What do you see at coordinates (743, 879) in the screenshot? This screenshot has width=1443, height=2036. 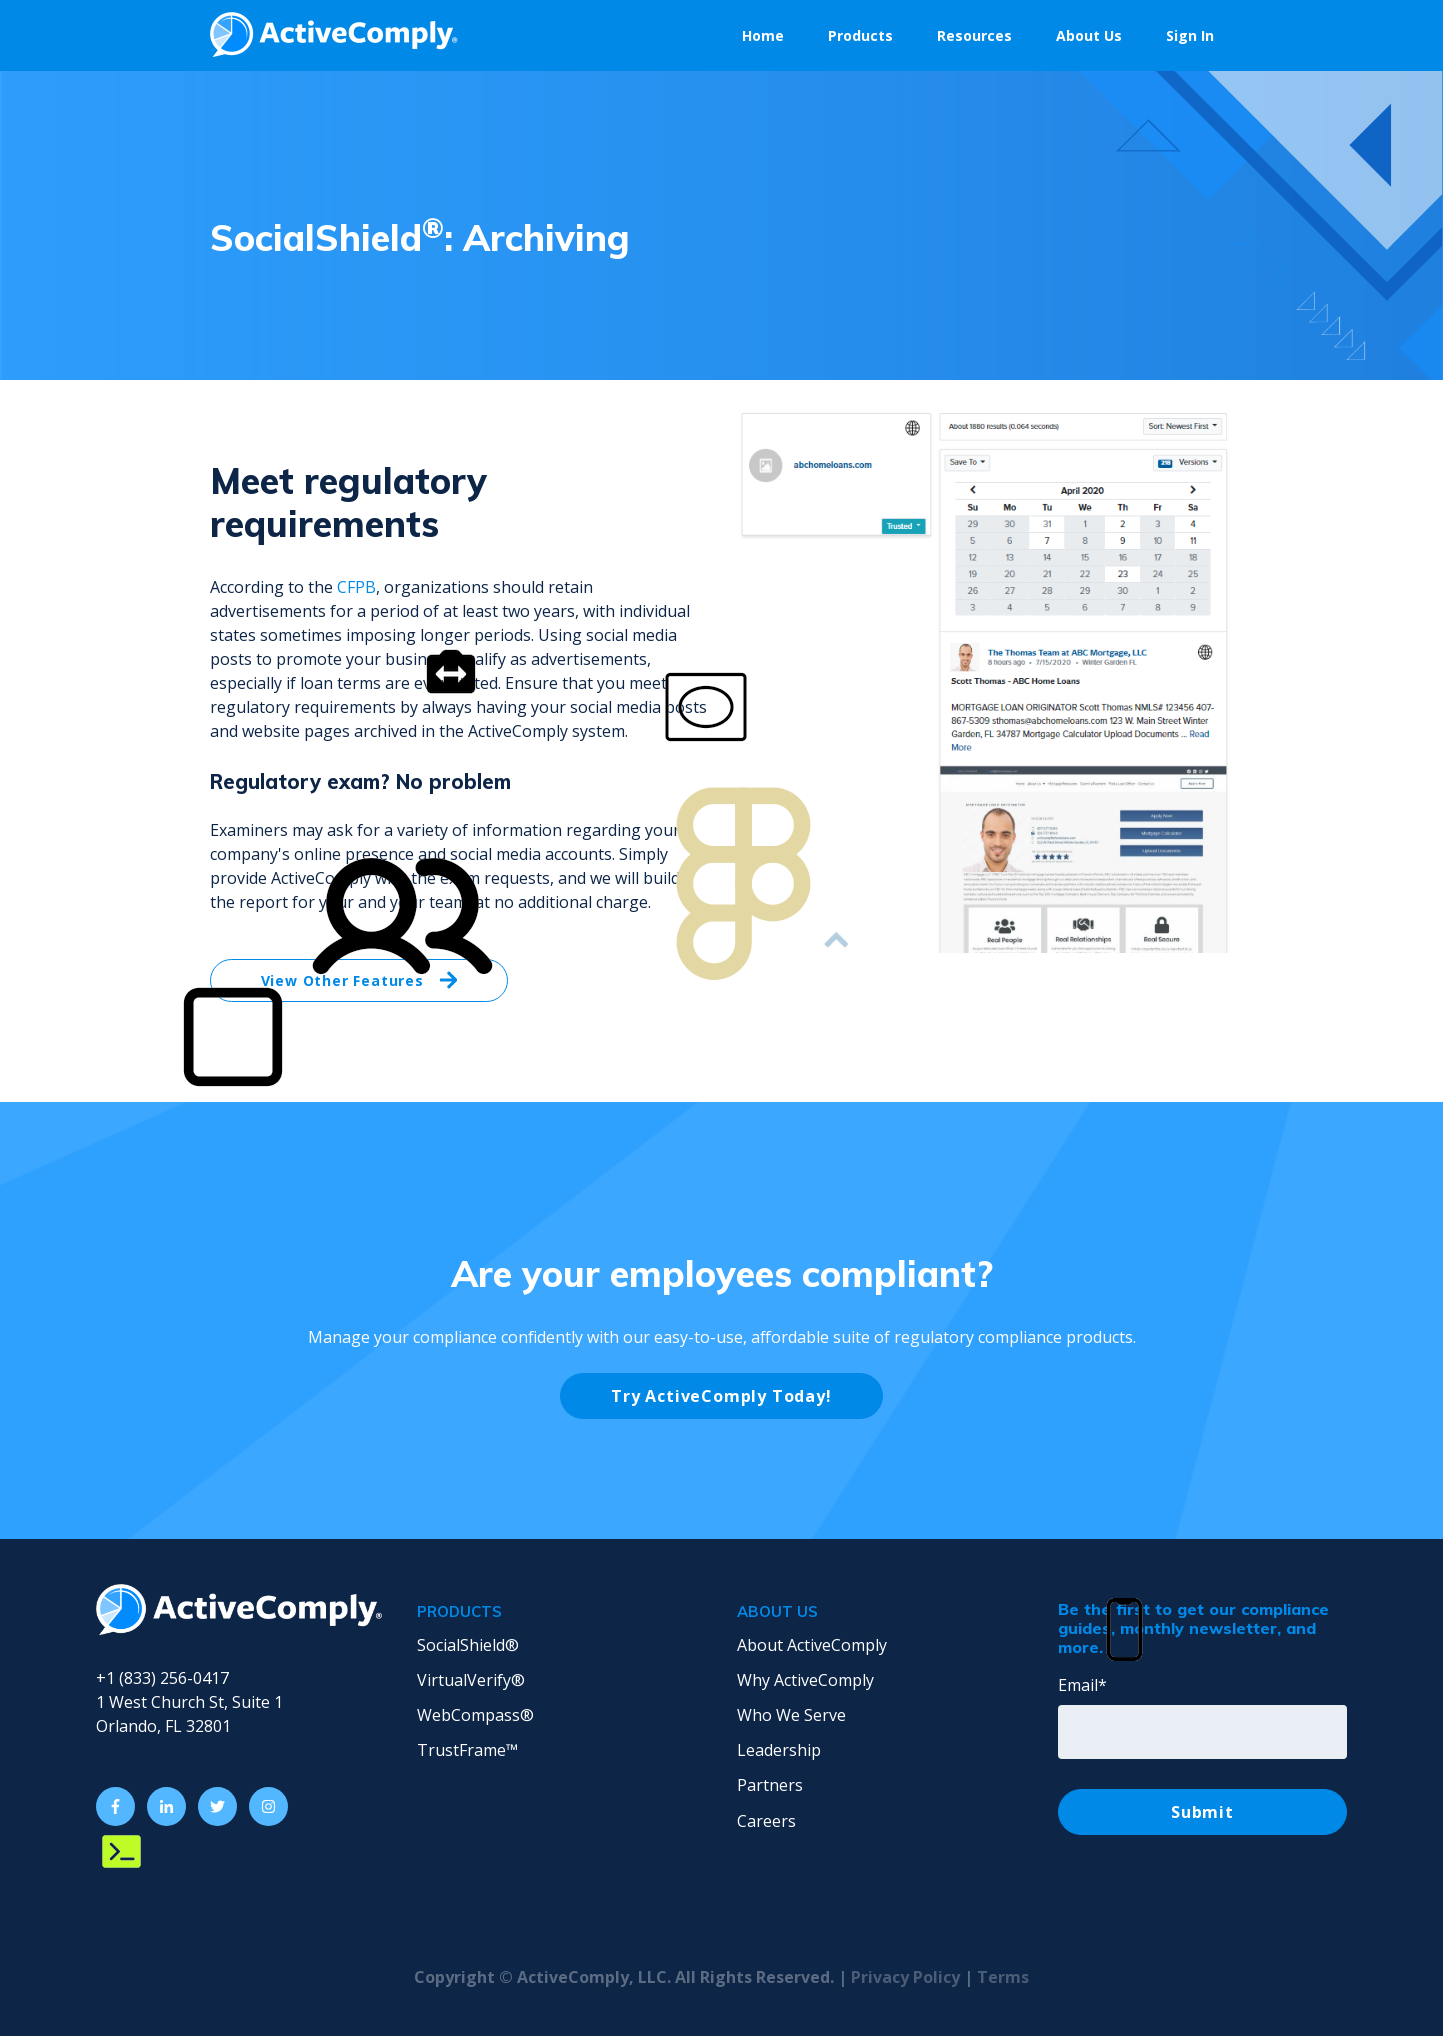 I see `open Figma design tool` at bounding box center [743, 879].